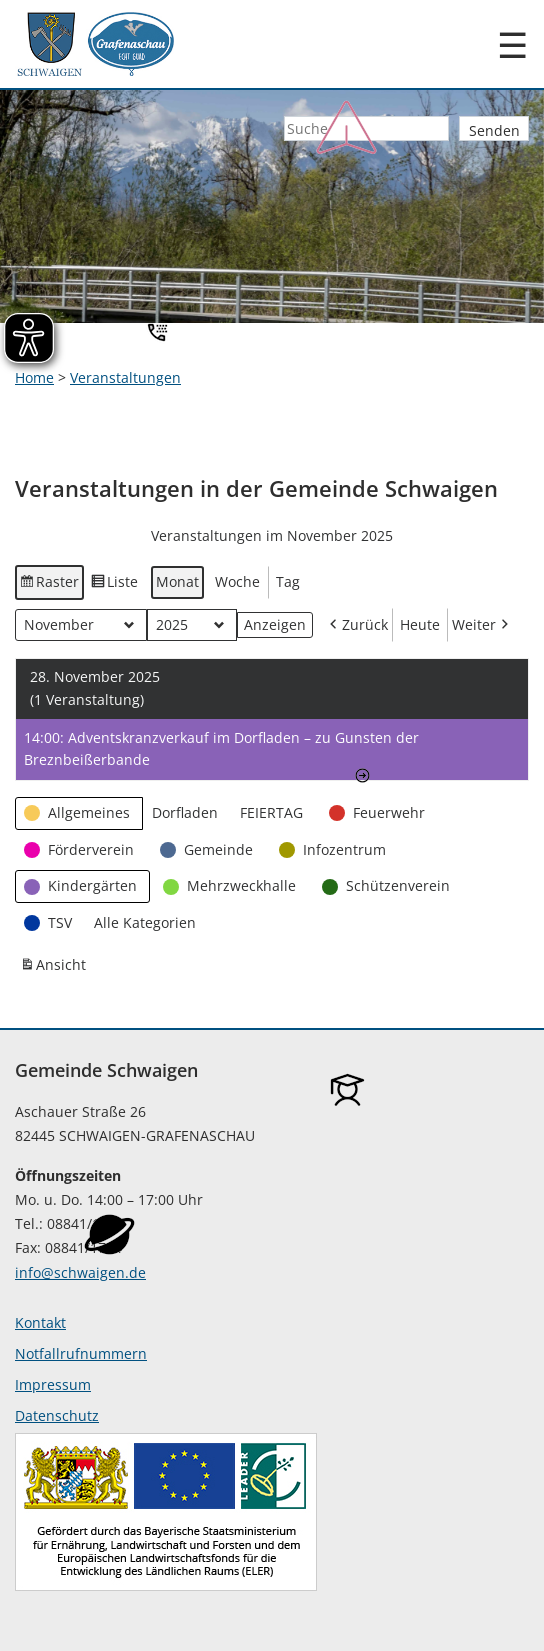  I want to click on access TTY/TDD accessibility calling features, so click(157, 332).